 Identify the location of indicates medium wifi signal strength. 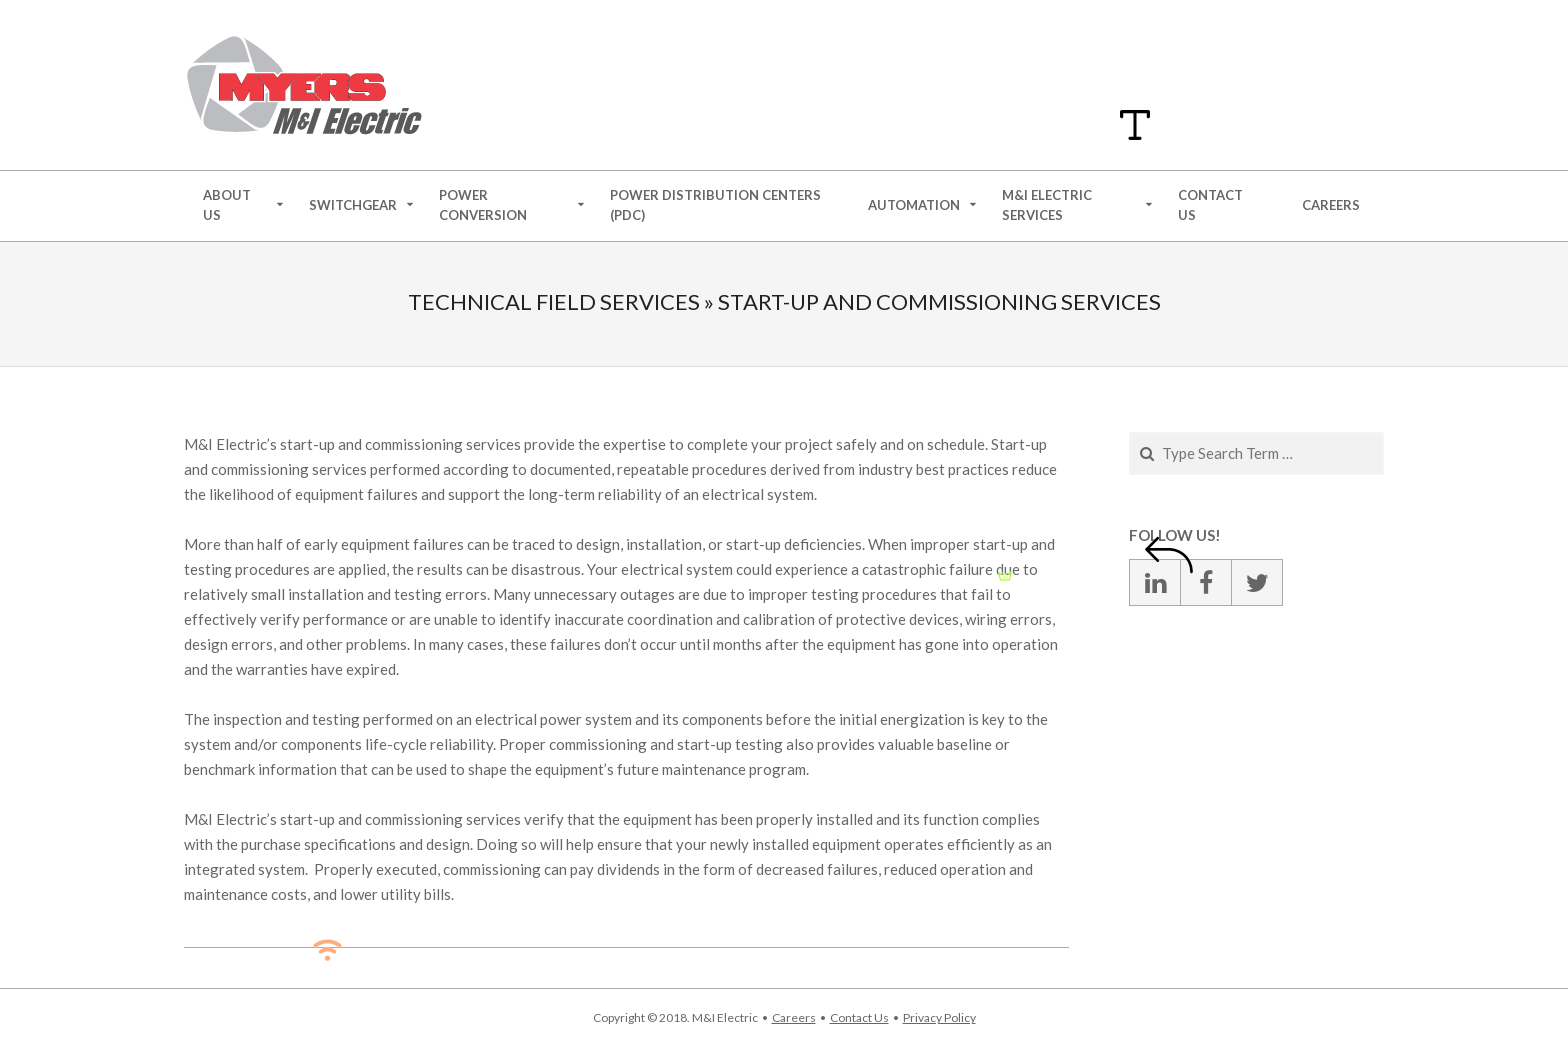
(327, 945).